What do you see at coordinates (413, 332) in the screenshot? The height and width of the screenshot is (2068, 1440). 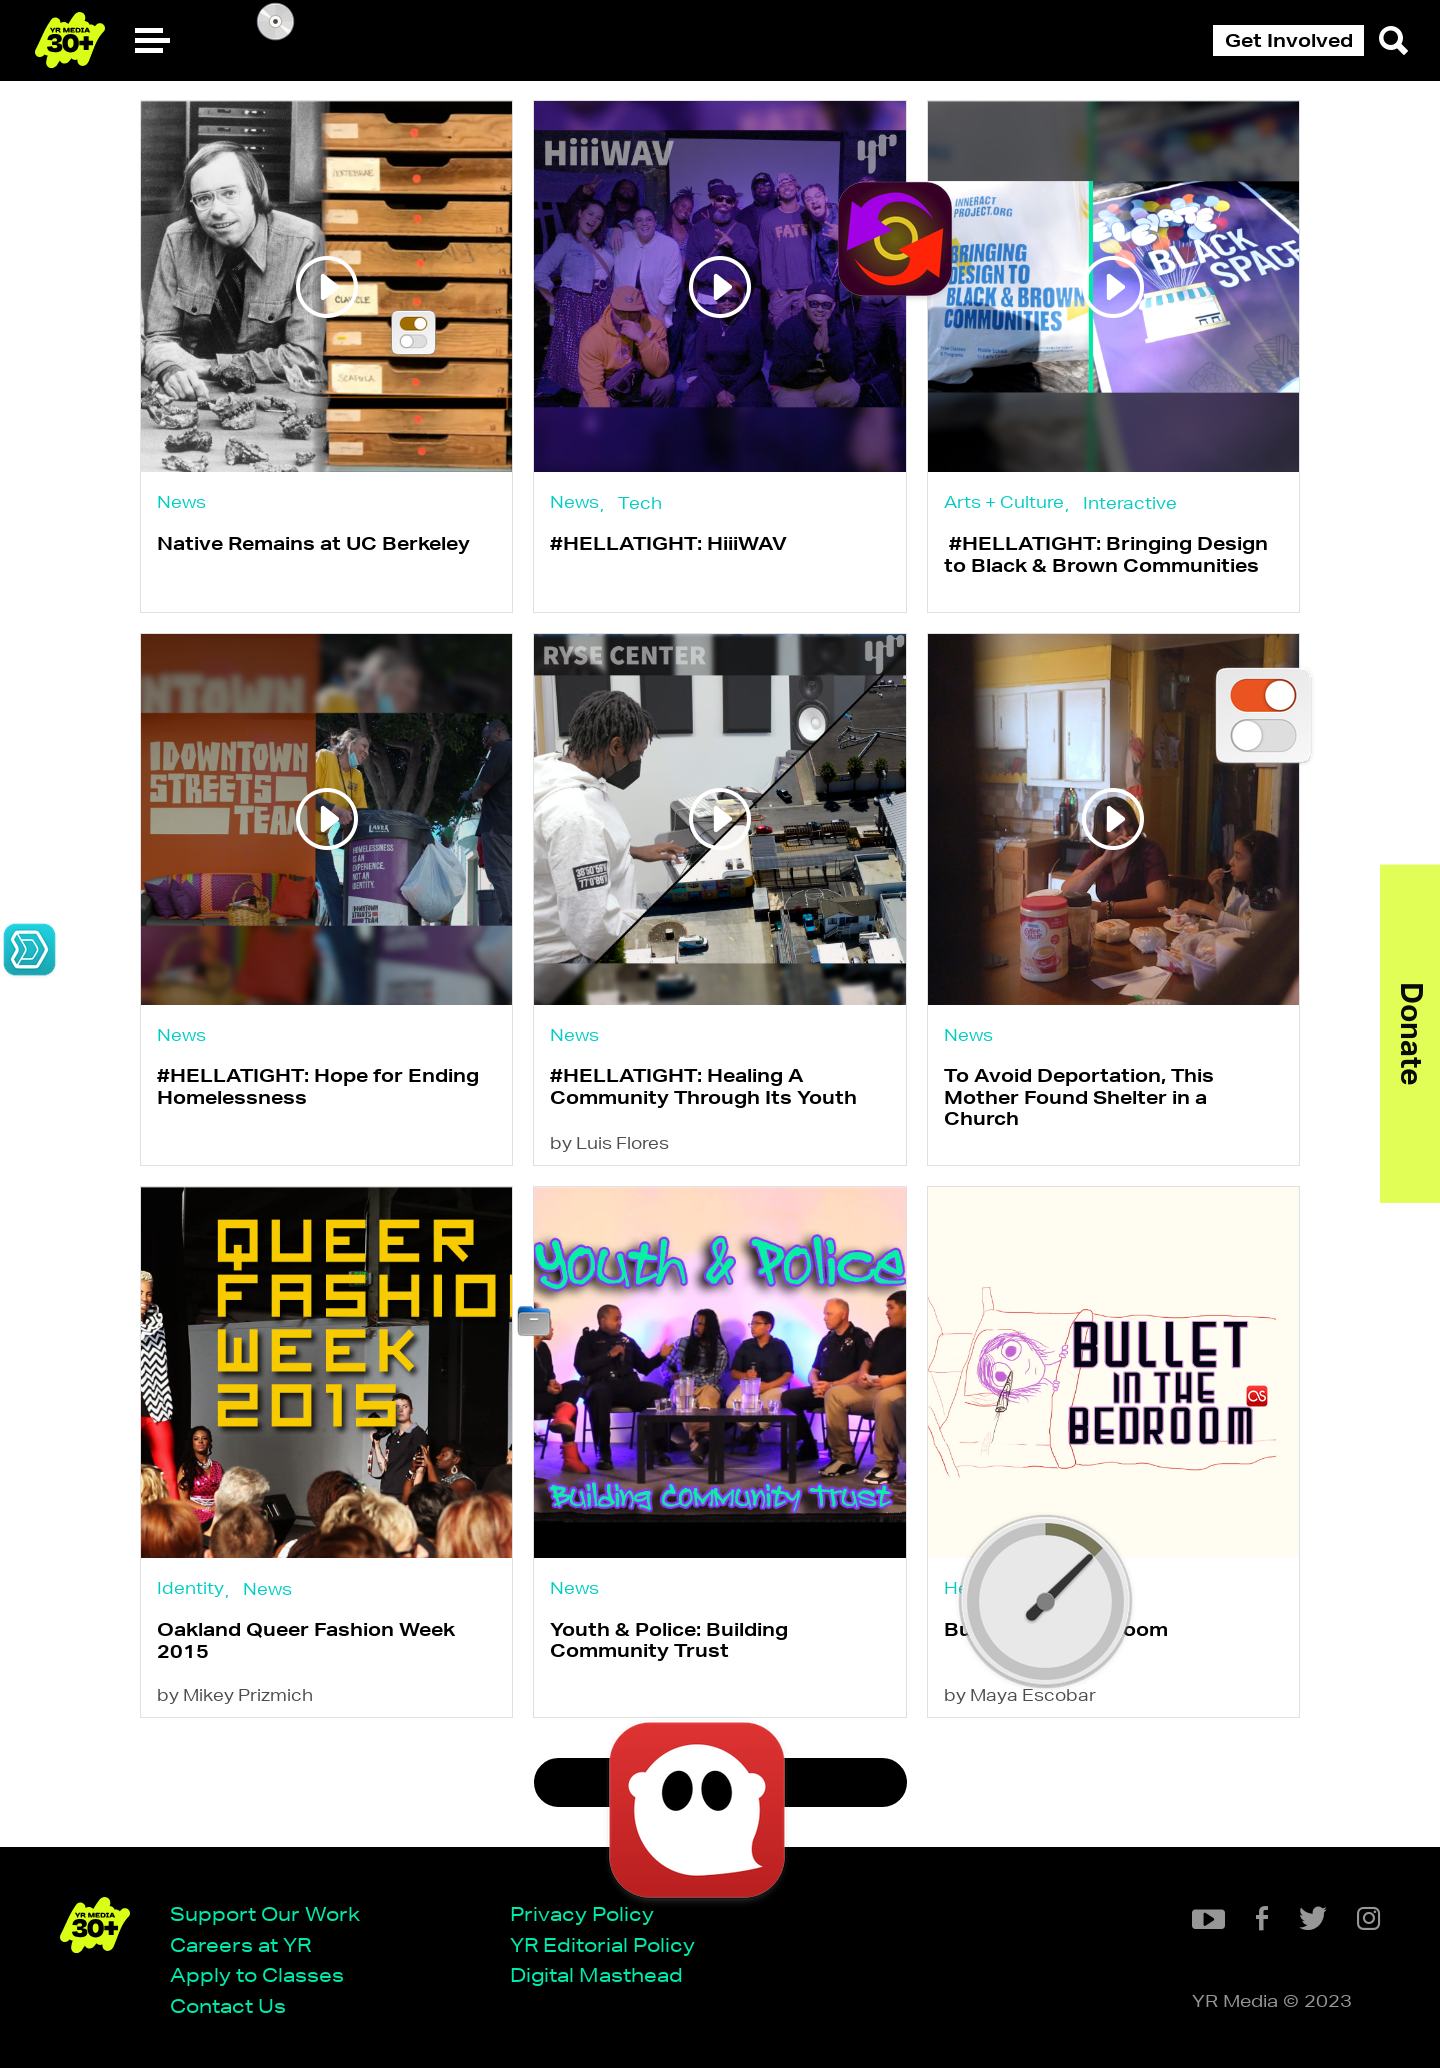 I see `open gnome tweaks settings` at bounding box center [413, 332].